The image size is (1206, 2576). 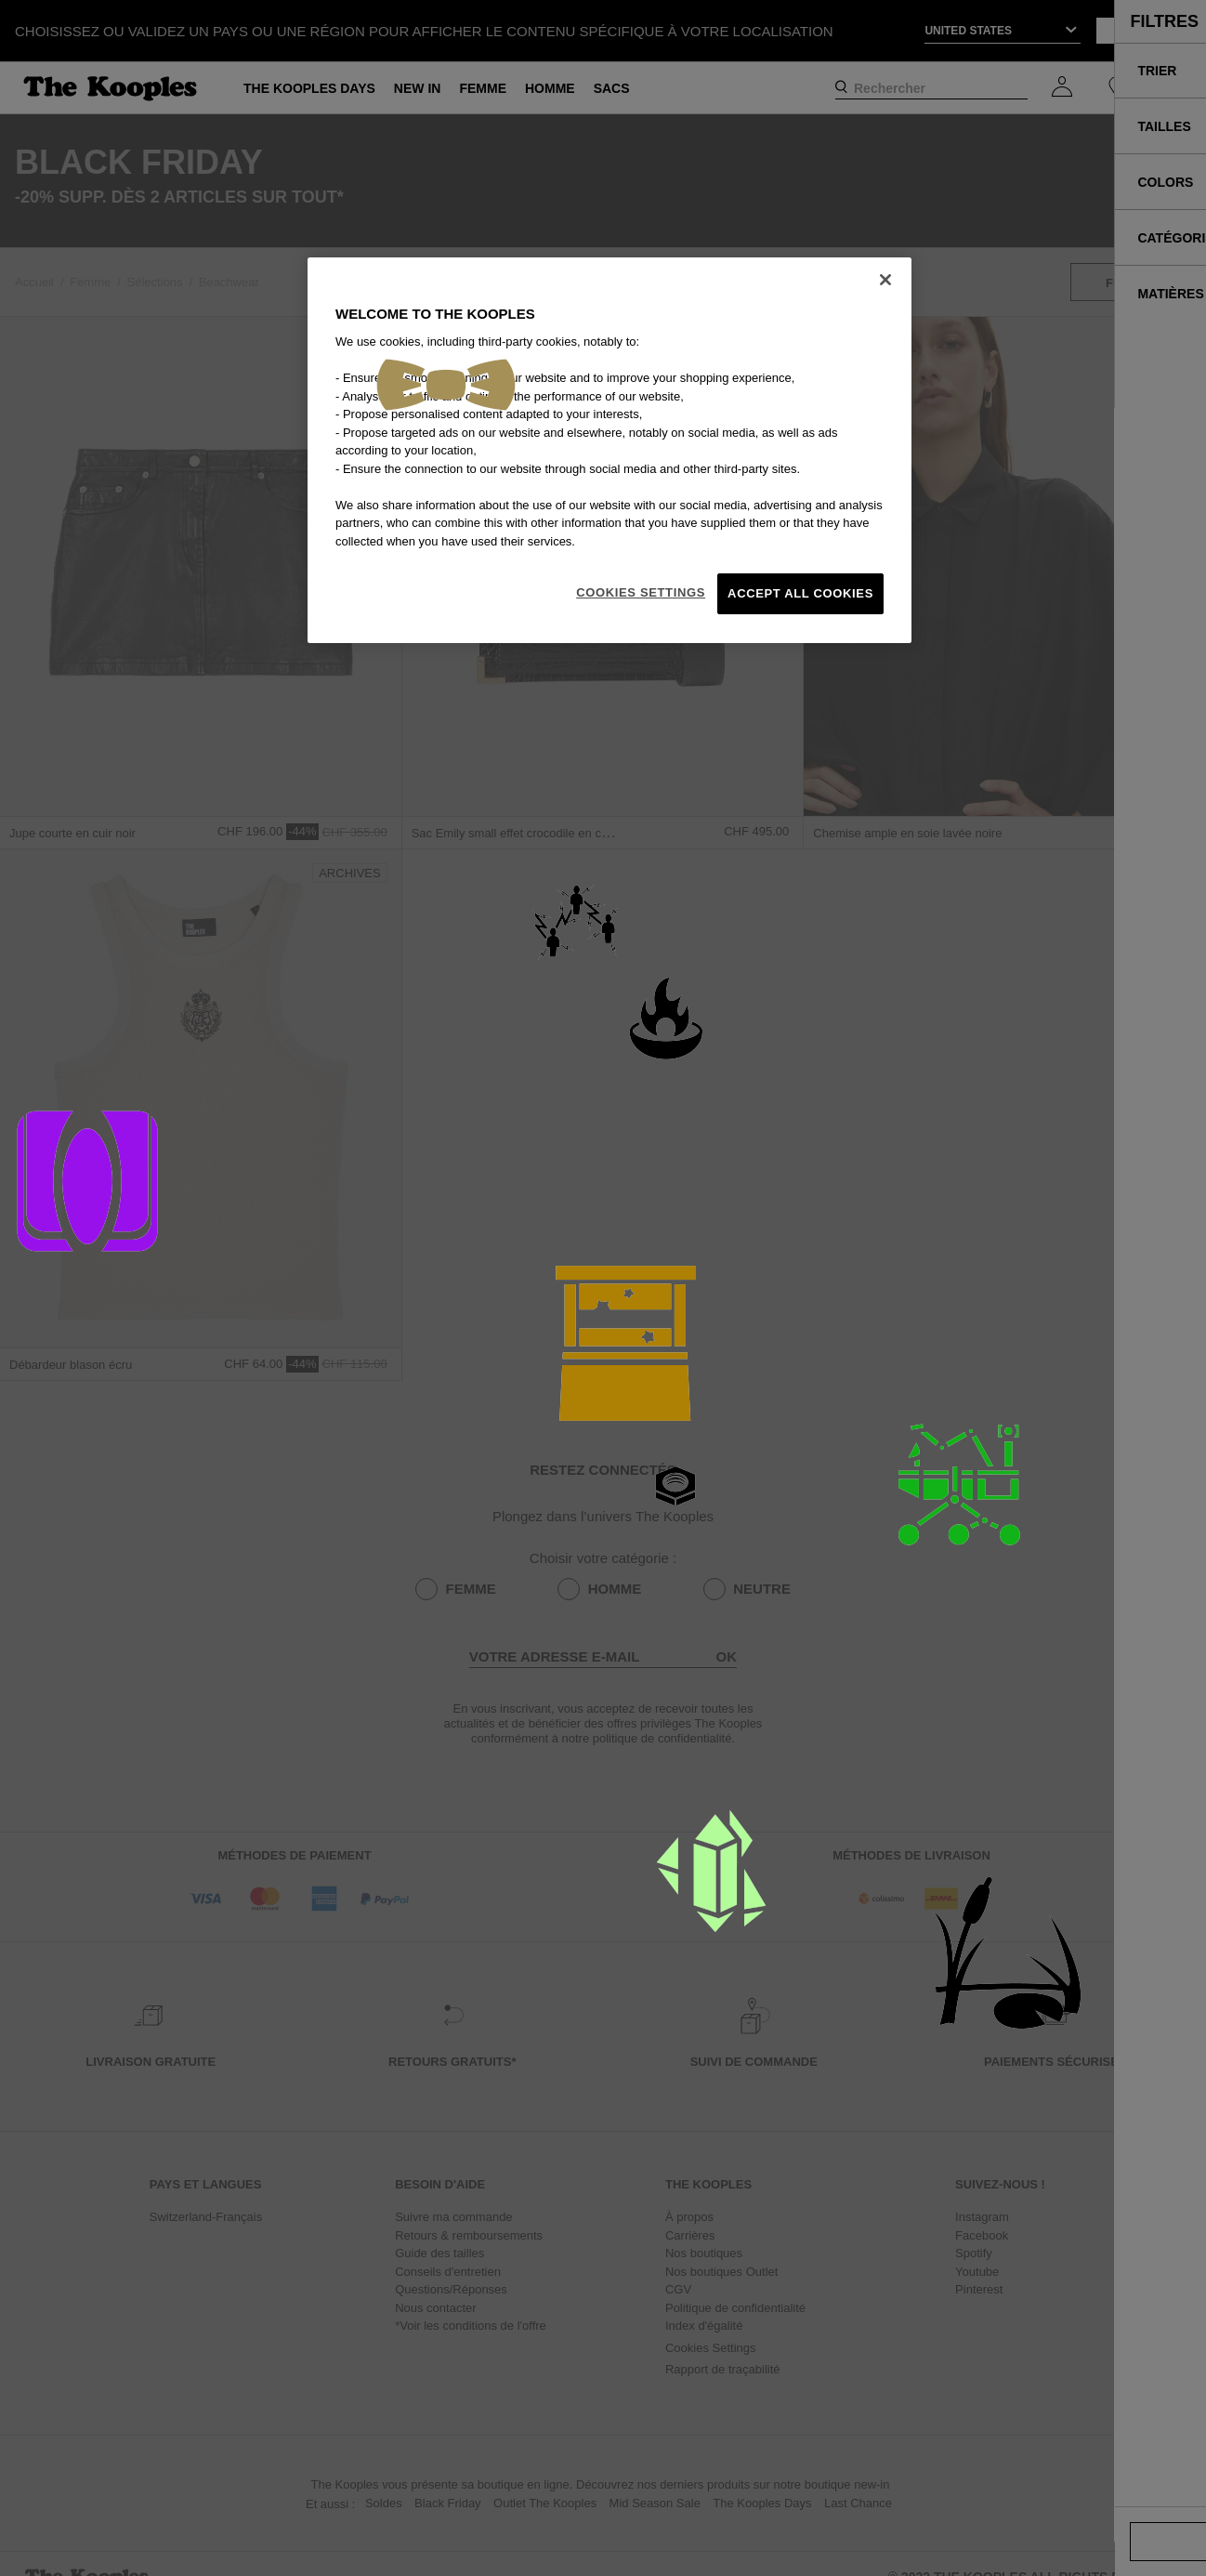 I want to click on access bunker or shelter location, so click(x=624, y=1343).